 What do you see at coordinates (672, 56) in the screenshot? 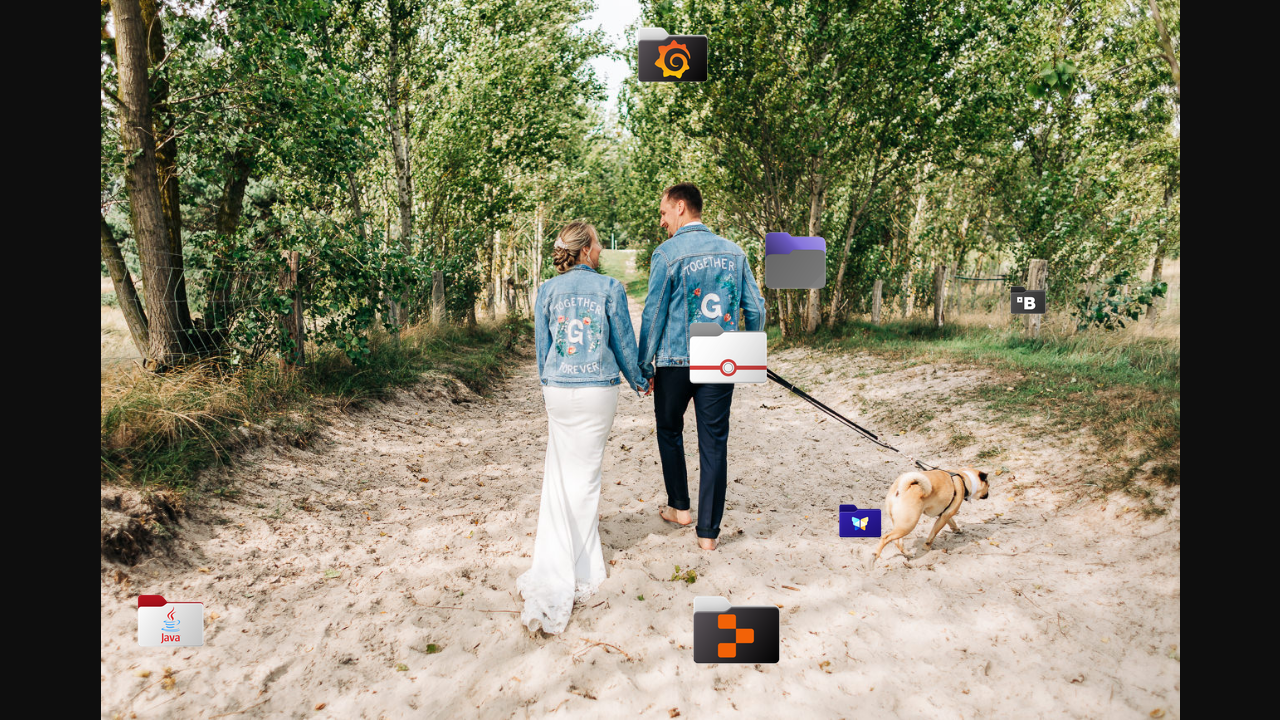
I see `open grafana project folder` at bounding box center [672, 56].